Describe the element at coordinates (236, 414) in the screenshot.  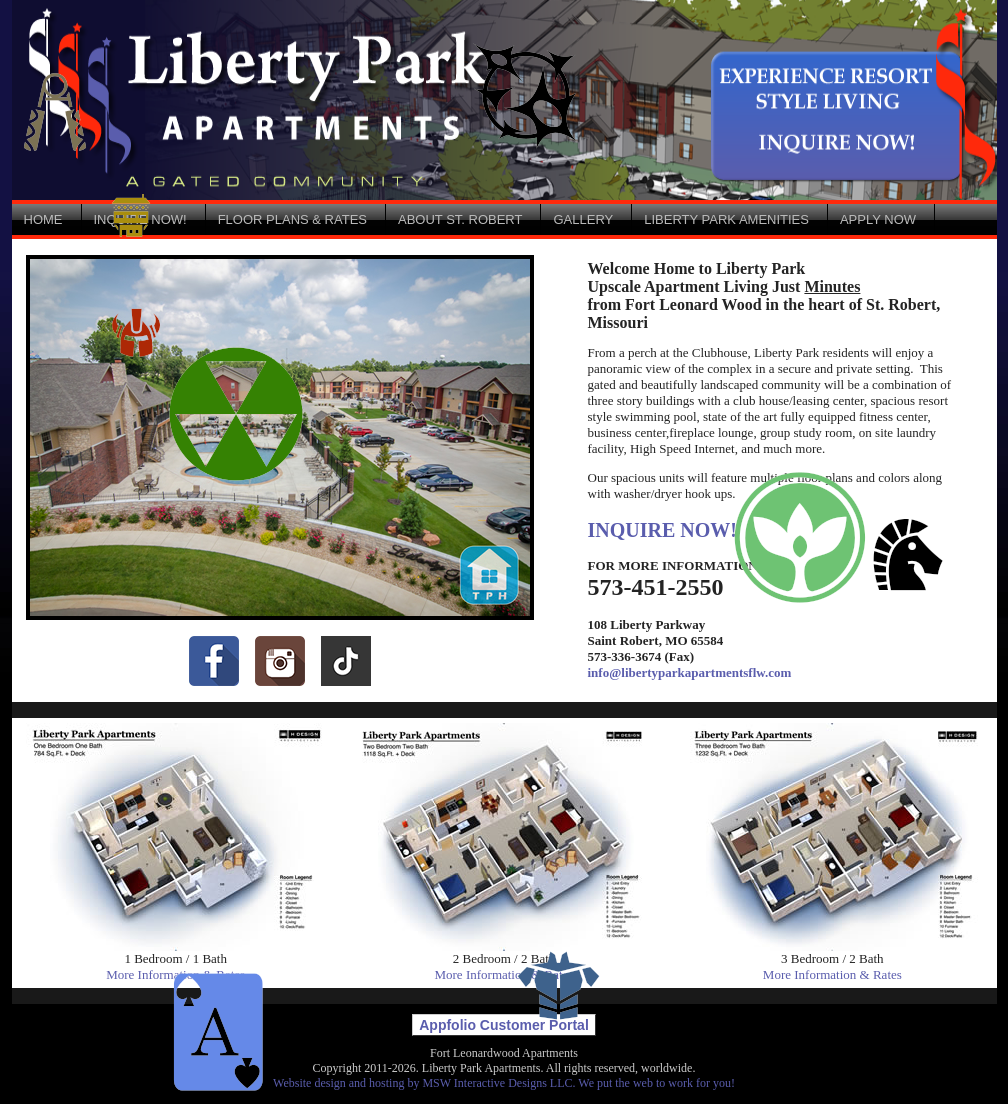
I see `indicates a fallout shelter location` at that location.